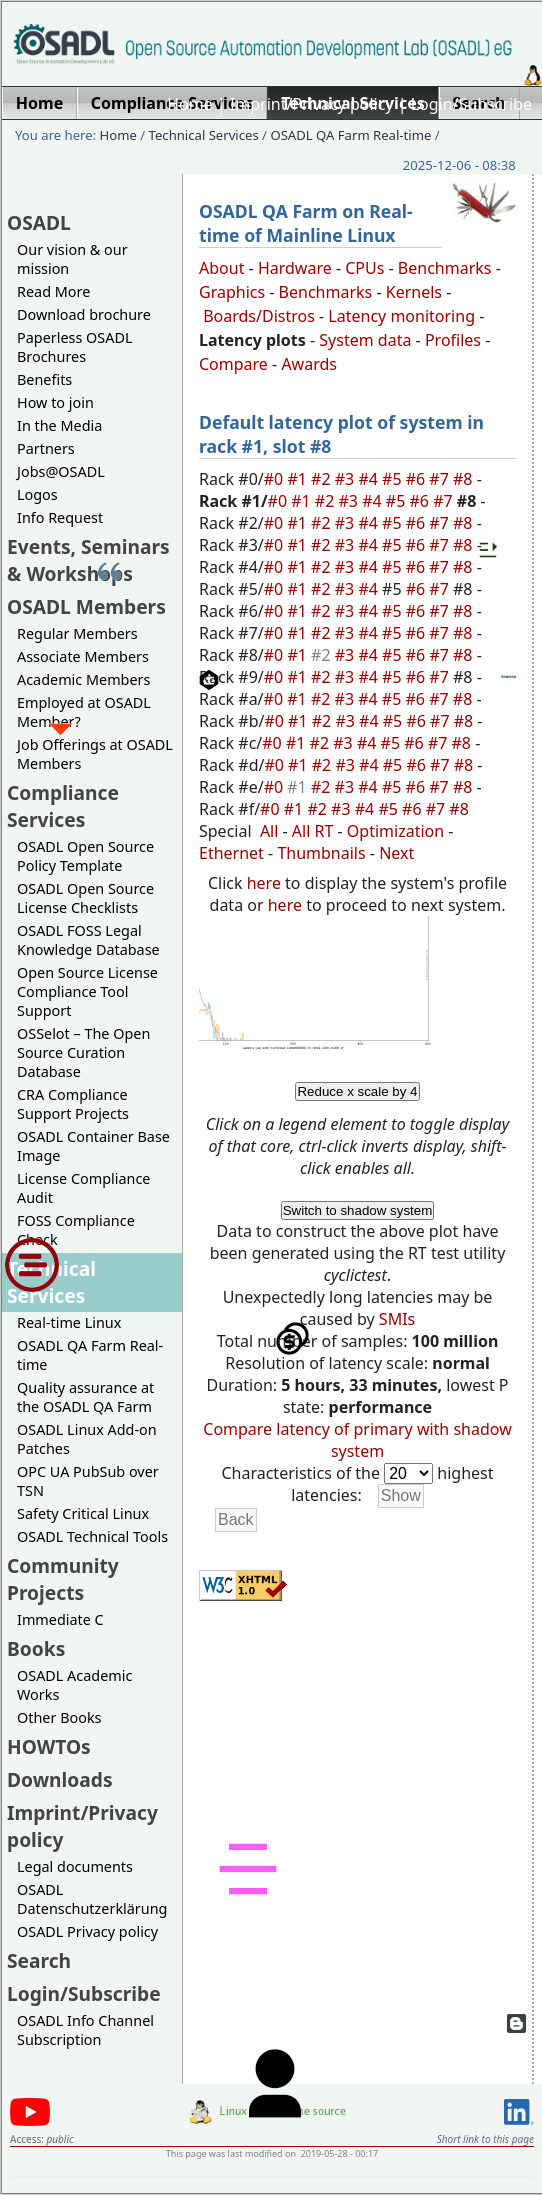 The width and height of the screenshot is (542, 2195). I want to click on expand dropdown menu, so click(60, 727).